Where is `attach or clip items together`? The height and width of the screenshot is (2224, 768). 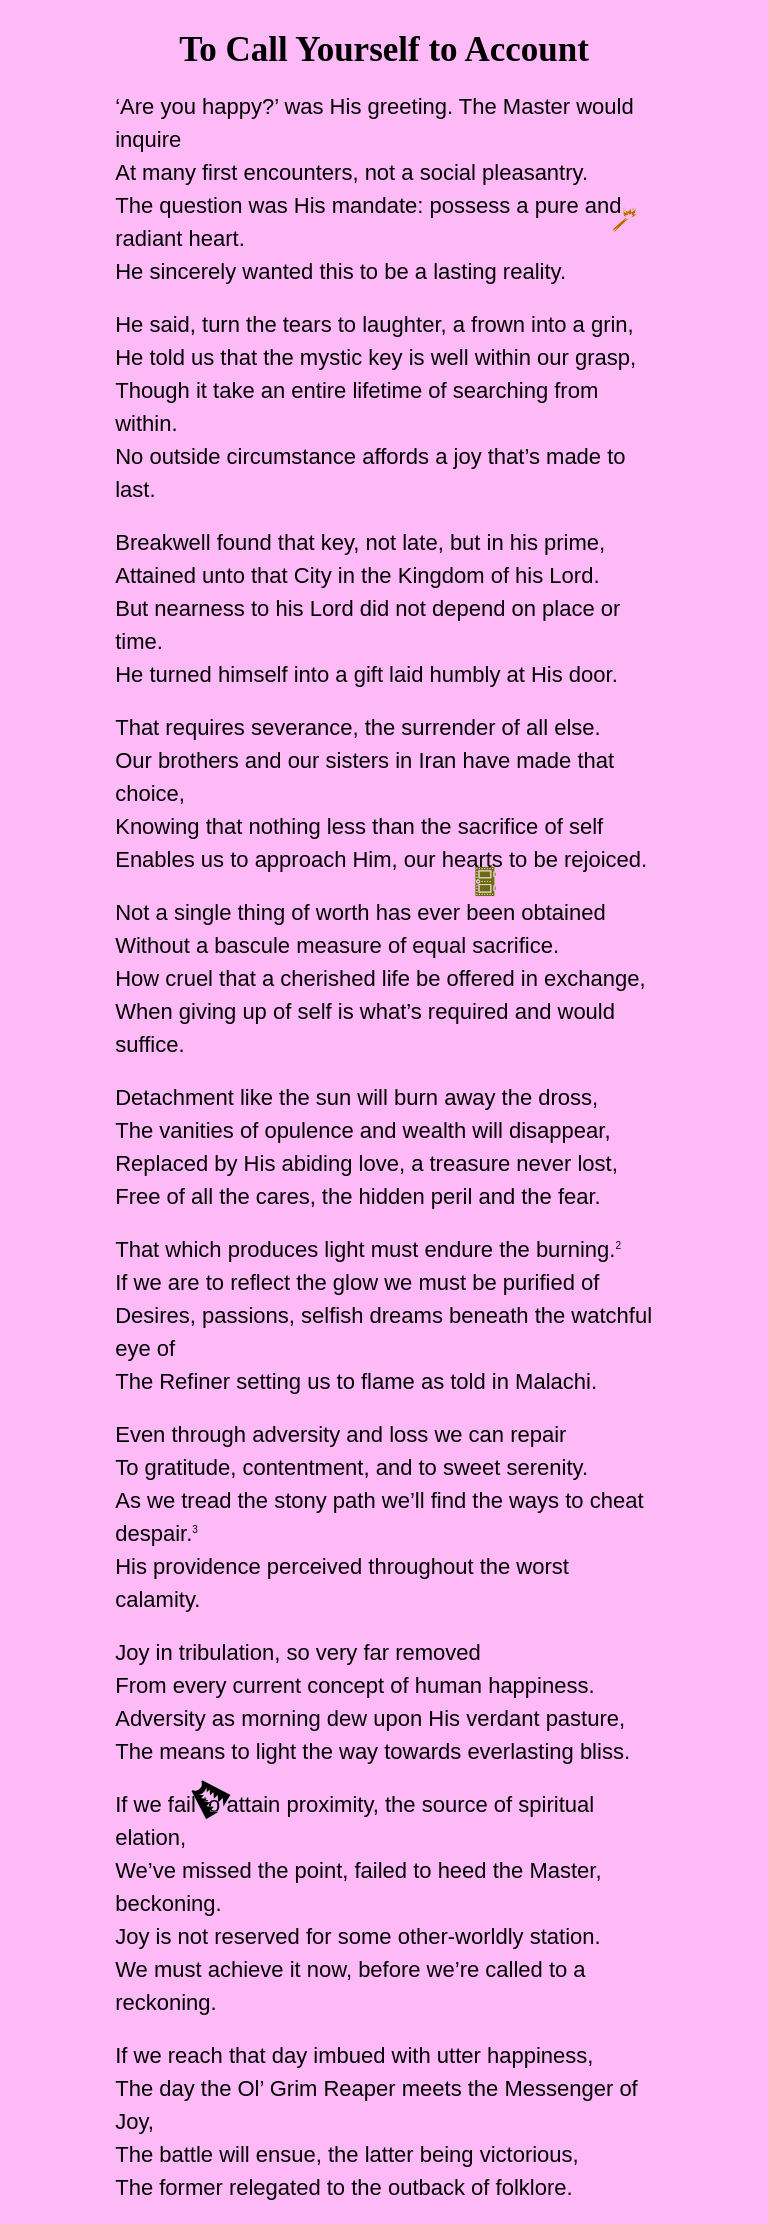 attach or clip items together is located at coordinates (211, 1800).